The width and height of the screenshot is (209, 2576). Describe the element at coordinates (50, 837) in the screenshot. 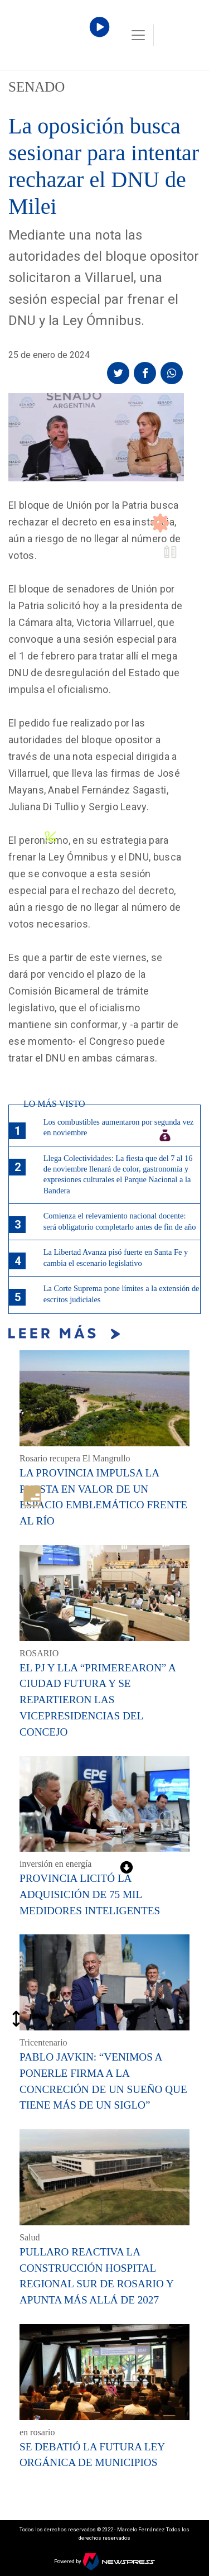

I see `mute or disable phone calls` at that location.